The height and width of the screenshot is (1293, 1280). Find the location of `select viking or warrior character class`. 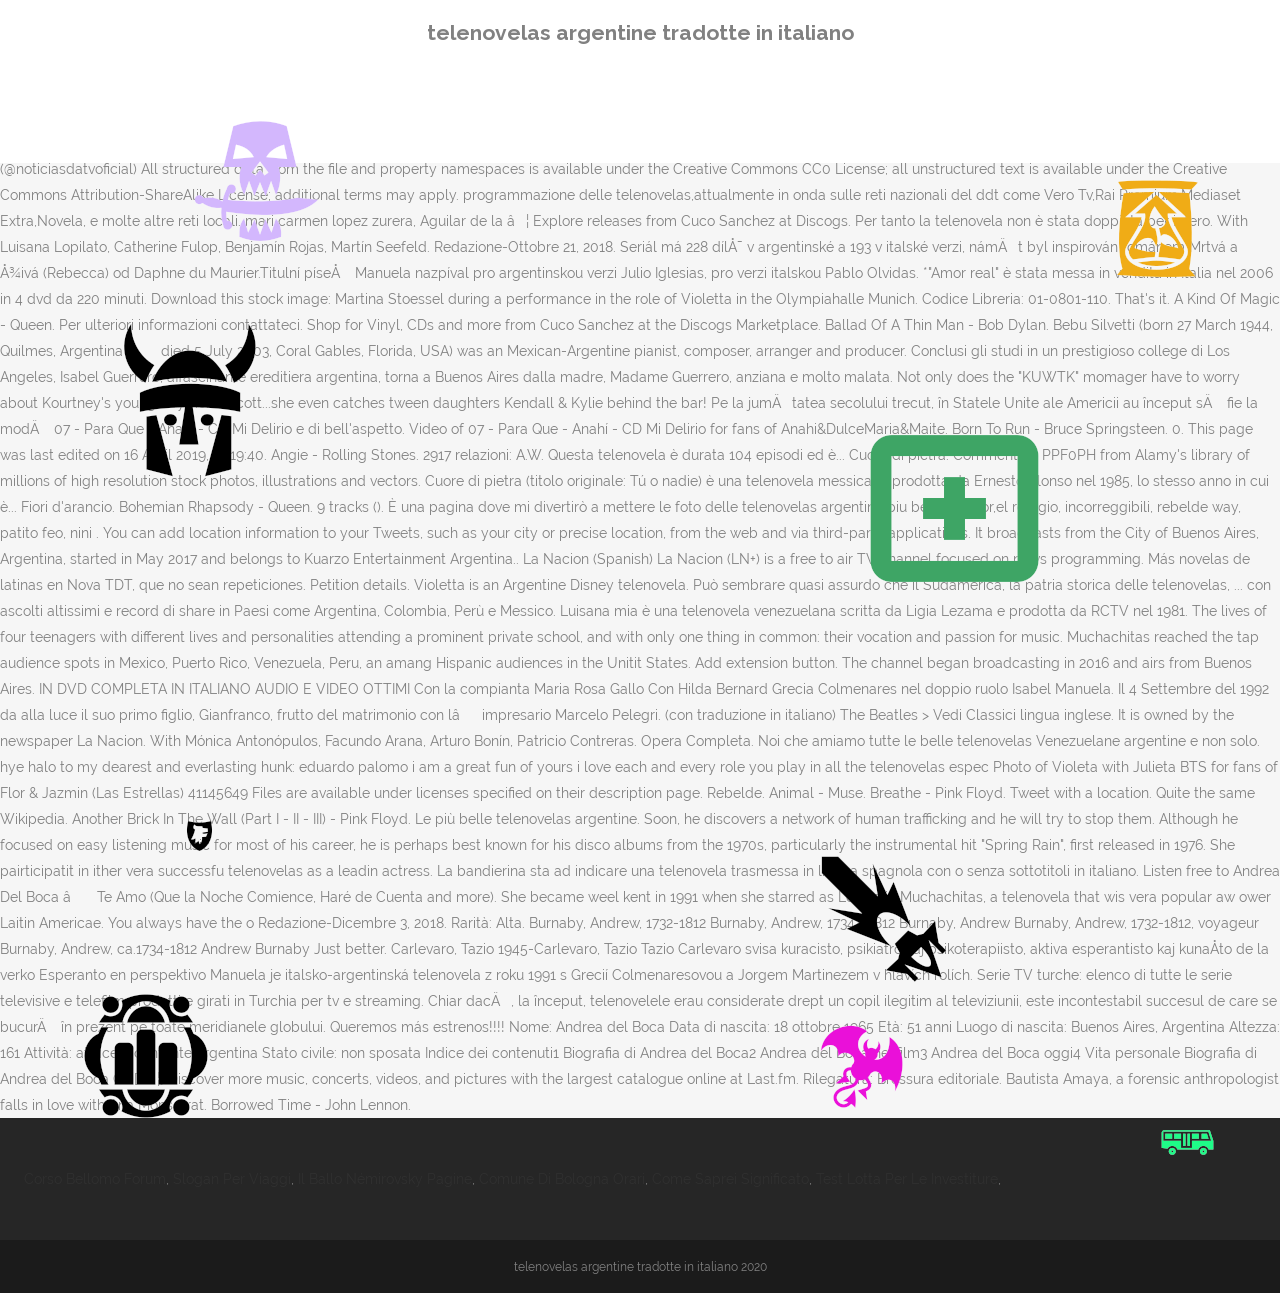

select viking or warrior character class is located at coordinates (191, 400).